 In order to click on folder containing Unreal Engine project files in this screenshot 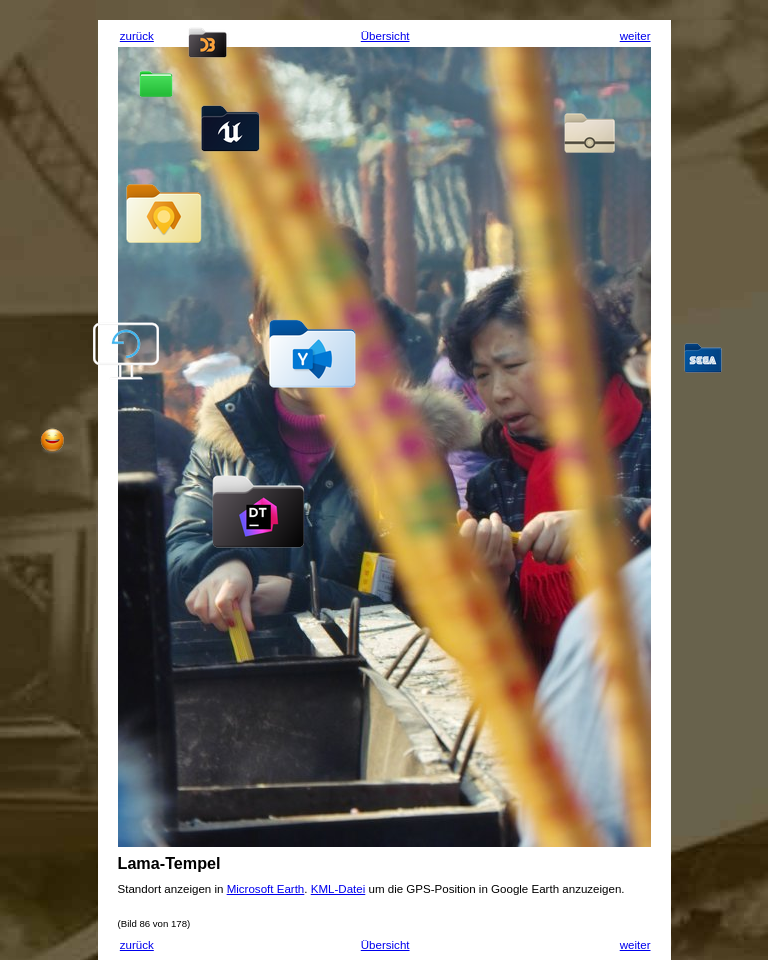, I will do `click(230, 130)`.